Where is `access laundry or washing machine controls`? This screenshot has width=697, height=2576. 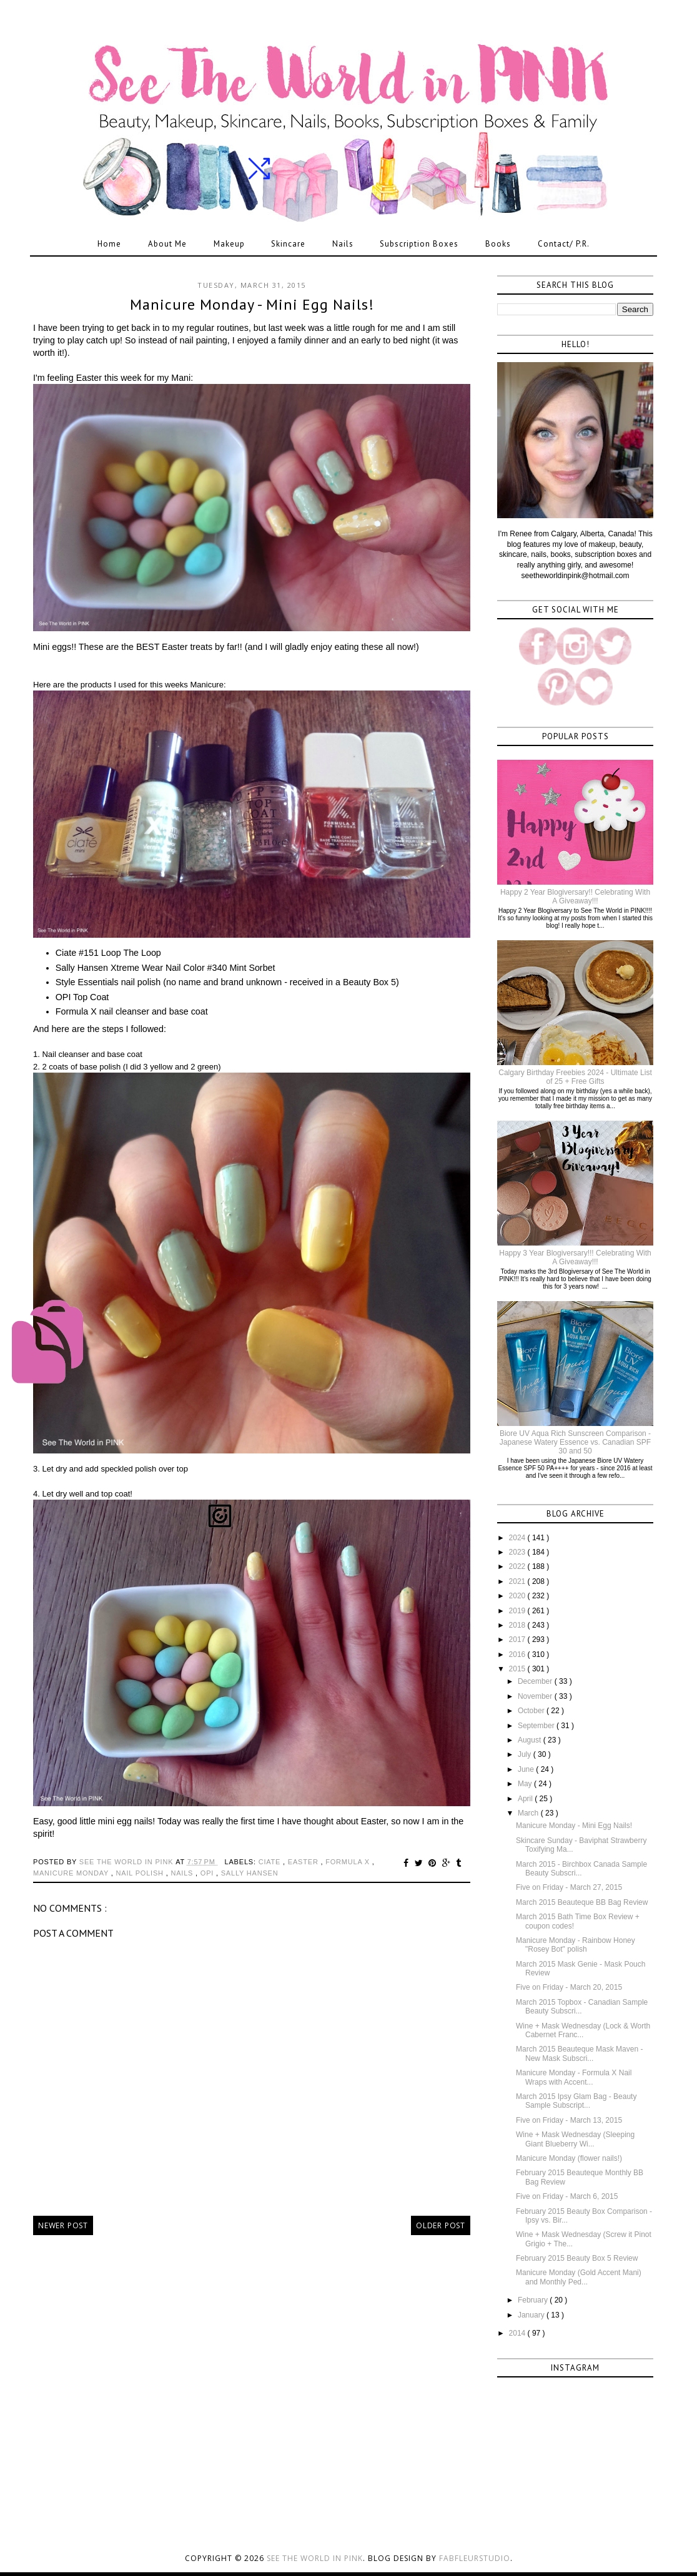
access laundry or washing machine controls is located at coordinates (220, 1516).